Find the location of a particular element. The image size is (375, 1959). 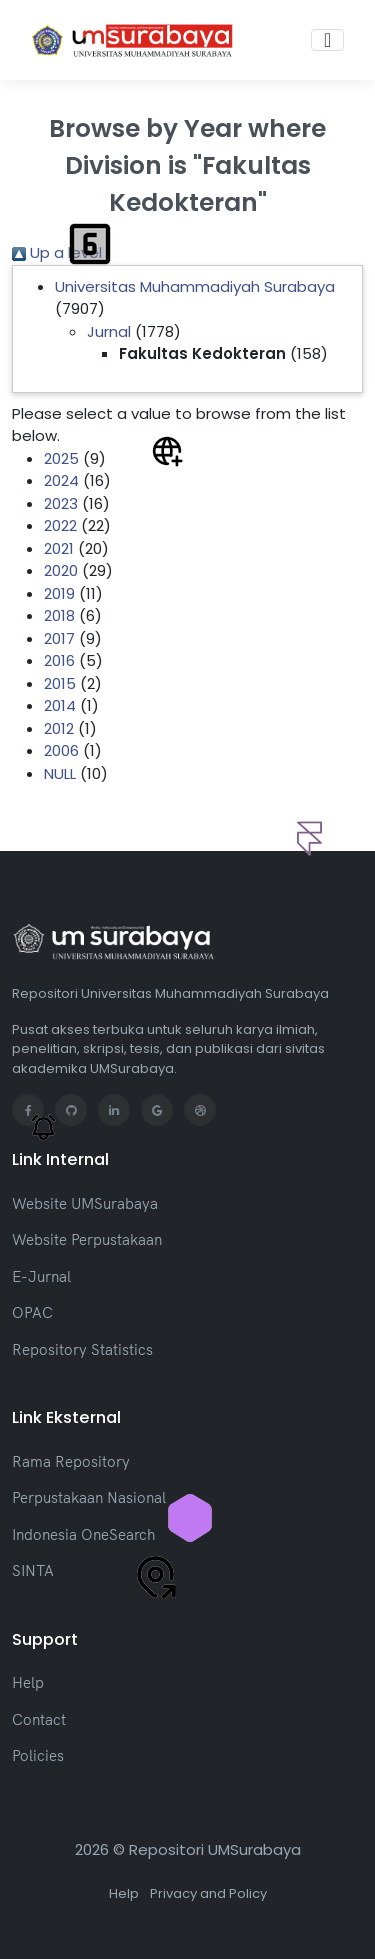

add a new language or region is located at coordinates (167, 451).